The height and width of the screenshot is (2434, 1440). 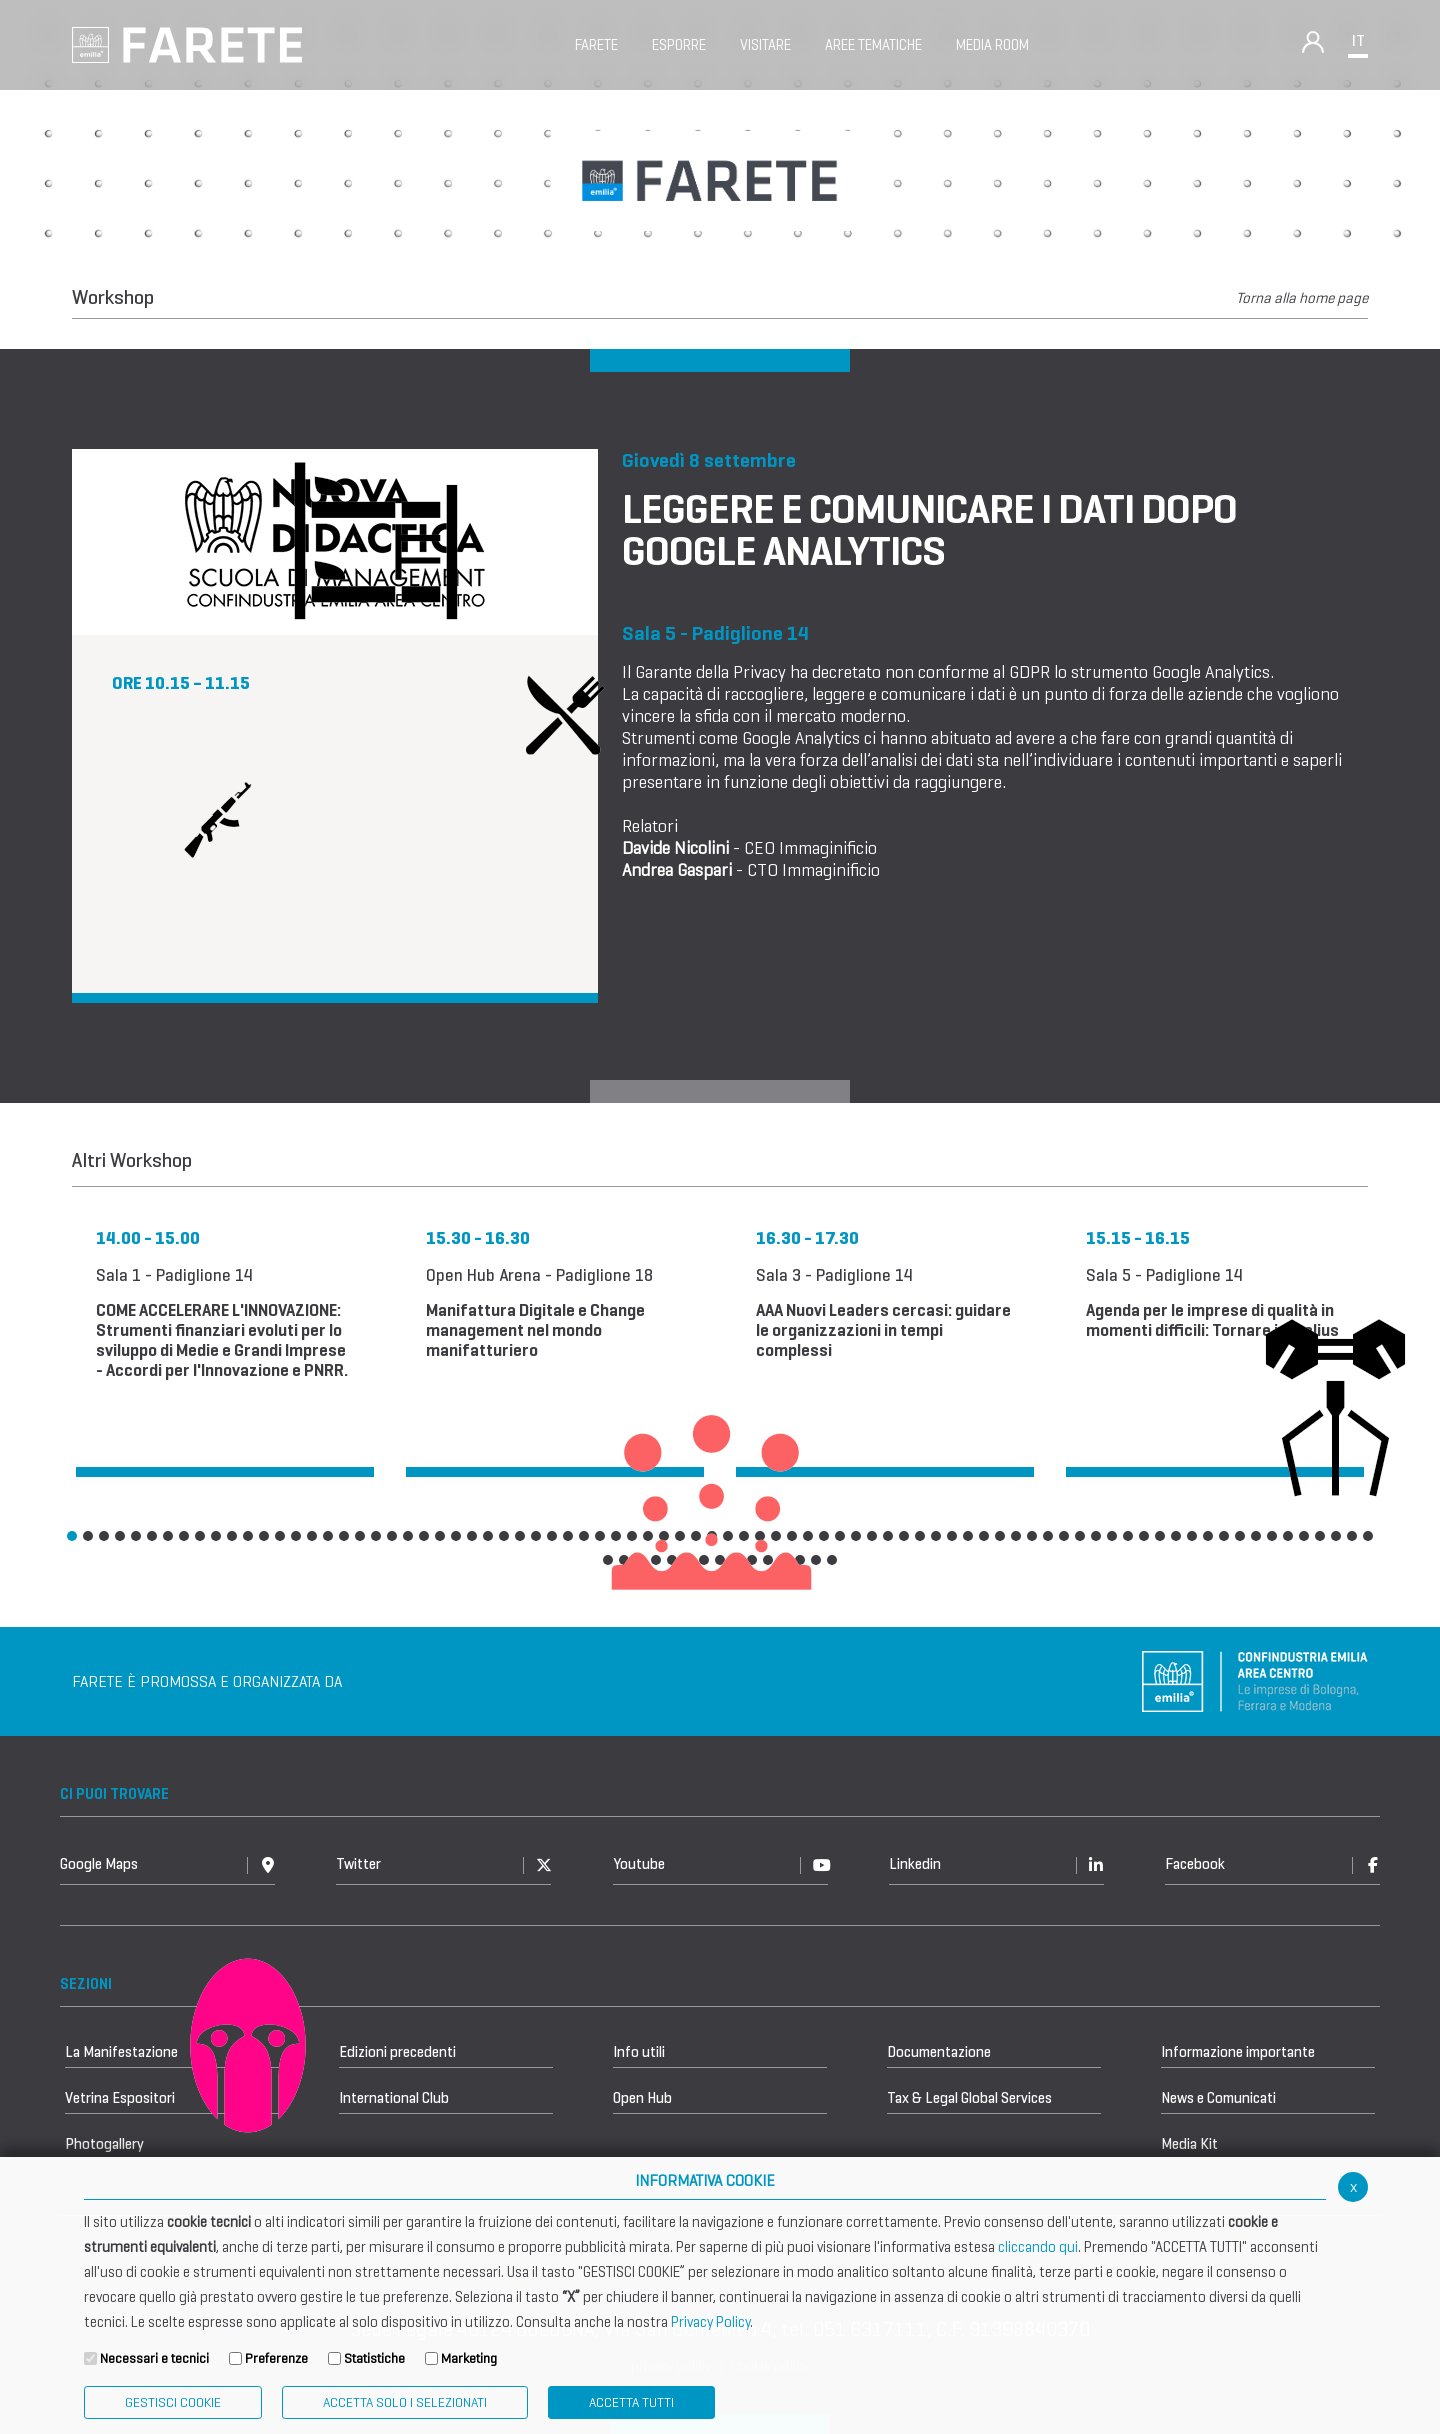 What do you see at coordinates (376, 538) in the screenshot?
I see `view shared room or dormitory accommodations` at bounding box center [376, 538].